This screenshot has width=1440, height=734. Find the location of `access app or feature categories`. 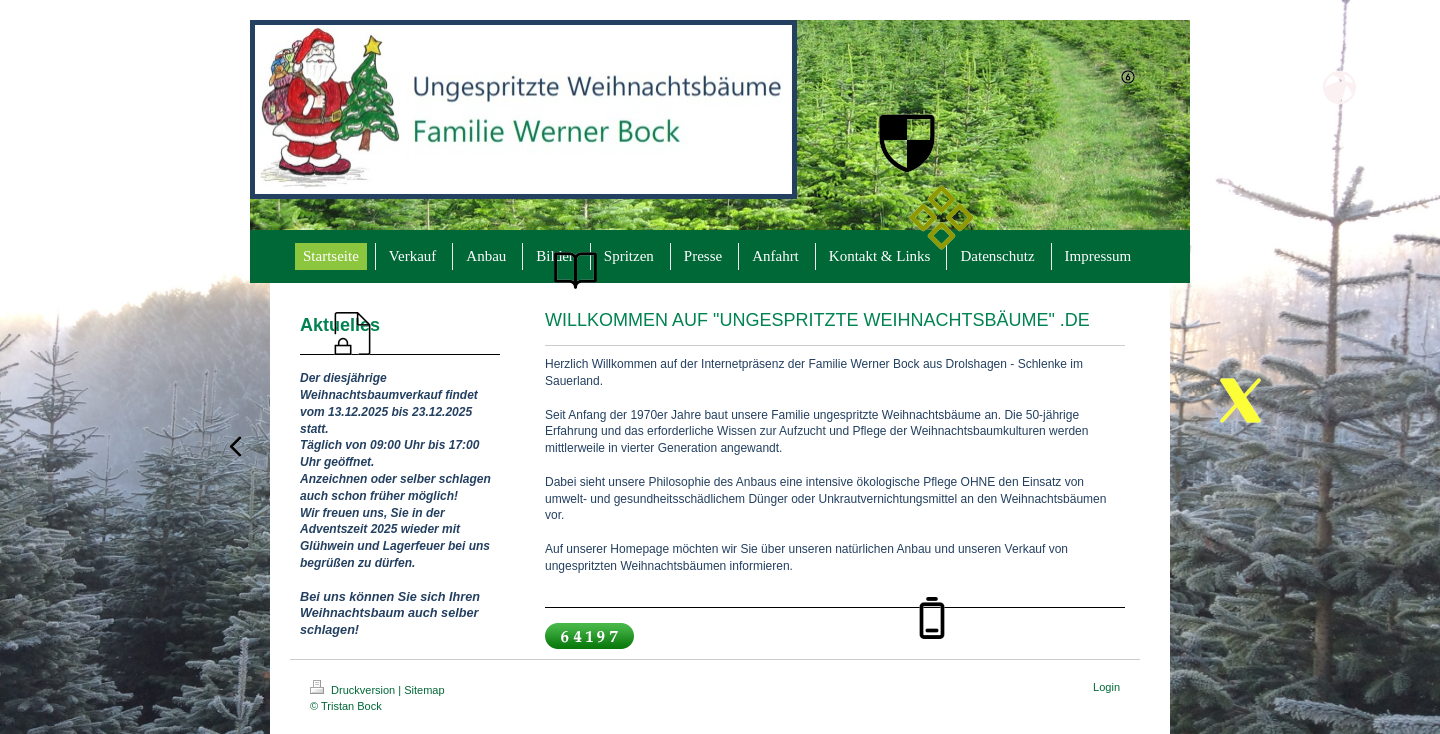

access app or feature categories is located at coordinates (941, 217).